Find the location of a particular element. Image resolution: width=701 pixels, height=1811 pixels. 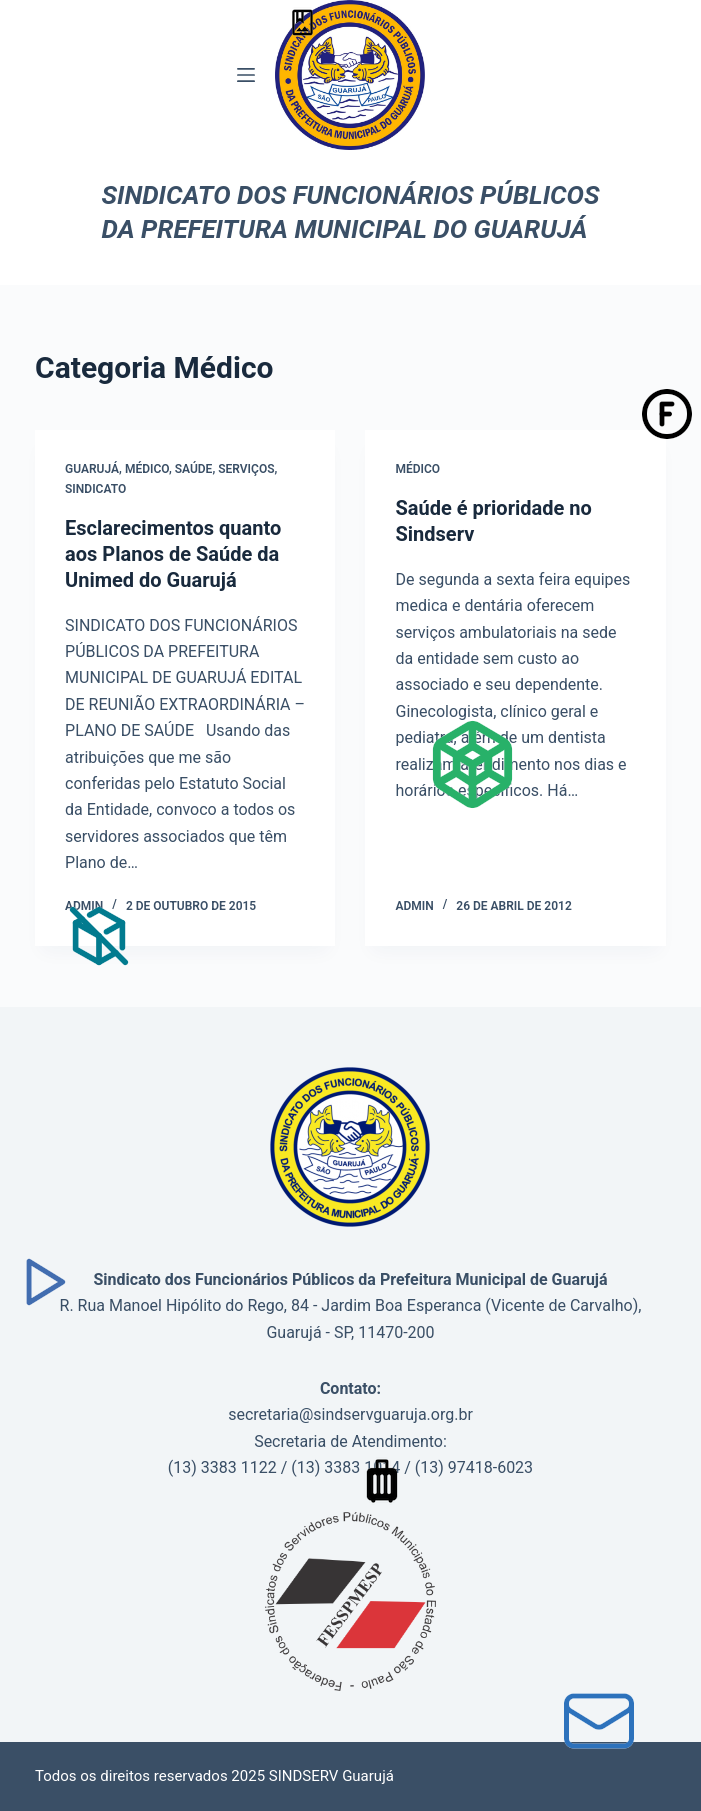

package or shipment unavailable is located at coordinates (99, 936).